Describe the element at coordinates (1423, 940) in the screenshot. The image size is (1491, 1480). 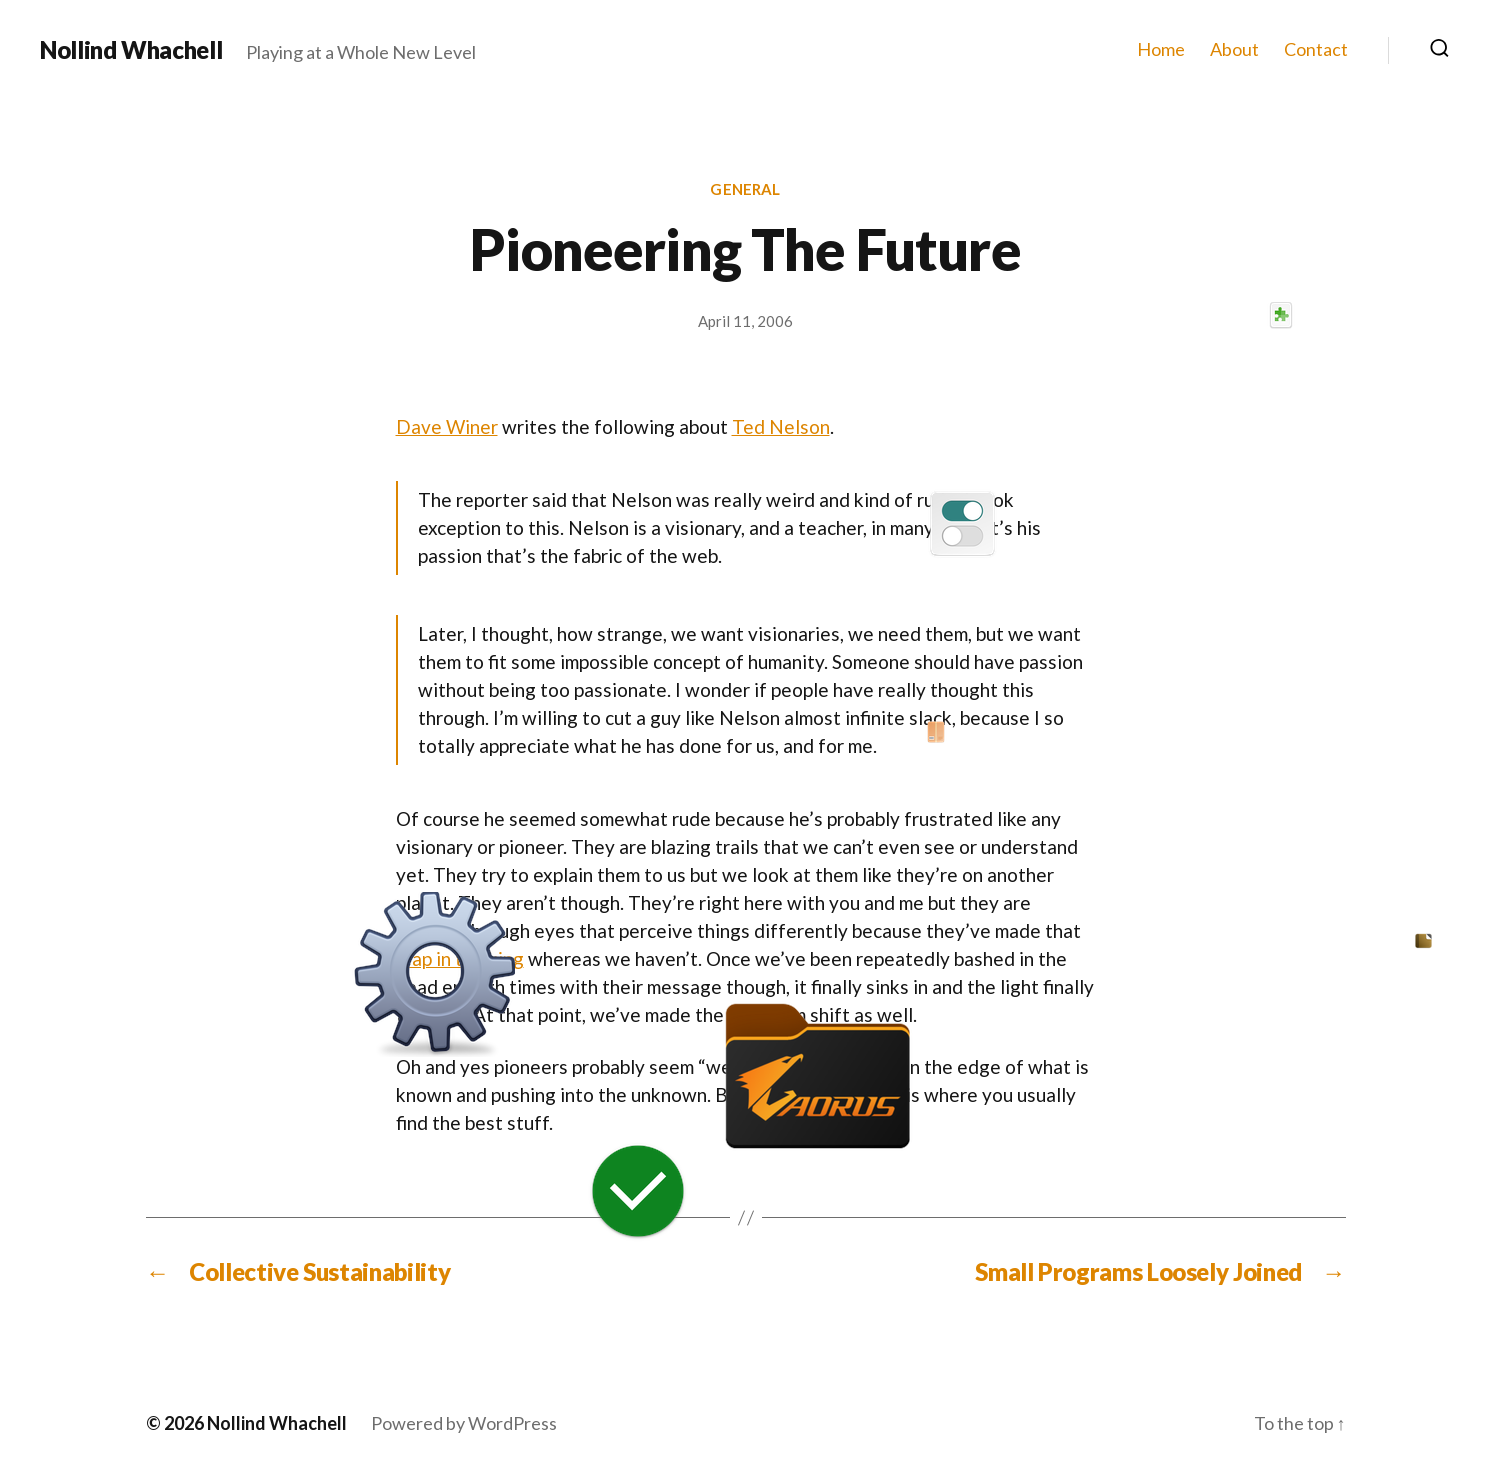
I see `change desktop wallpaper settings` at that location.